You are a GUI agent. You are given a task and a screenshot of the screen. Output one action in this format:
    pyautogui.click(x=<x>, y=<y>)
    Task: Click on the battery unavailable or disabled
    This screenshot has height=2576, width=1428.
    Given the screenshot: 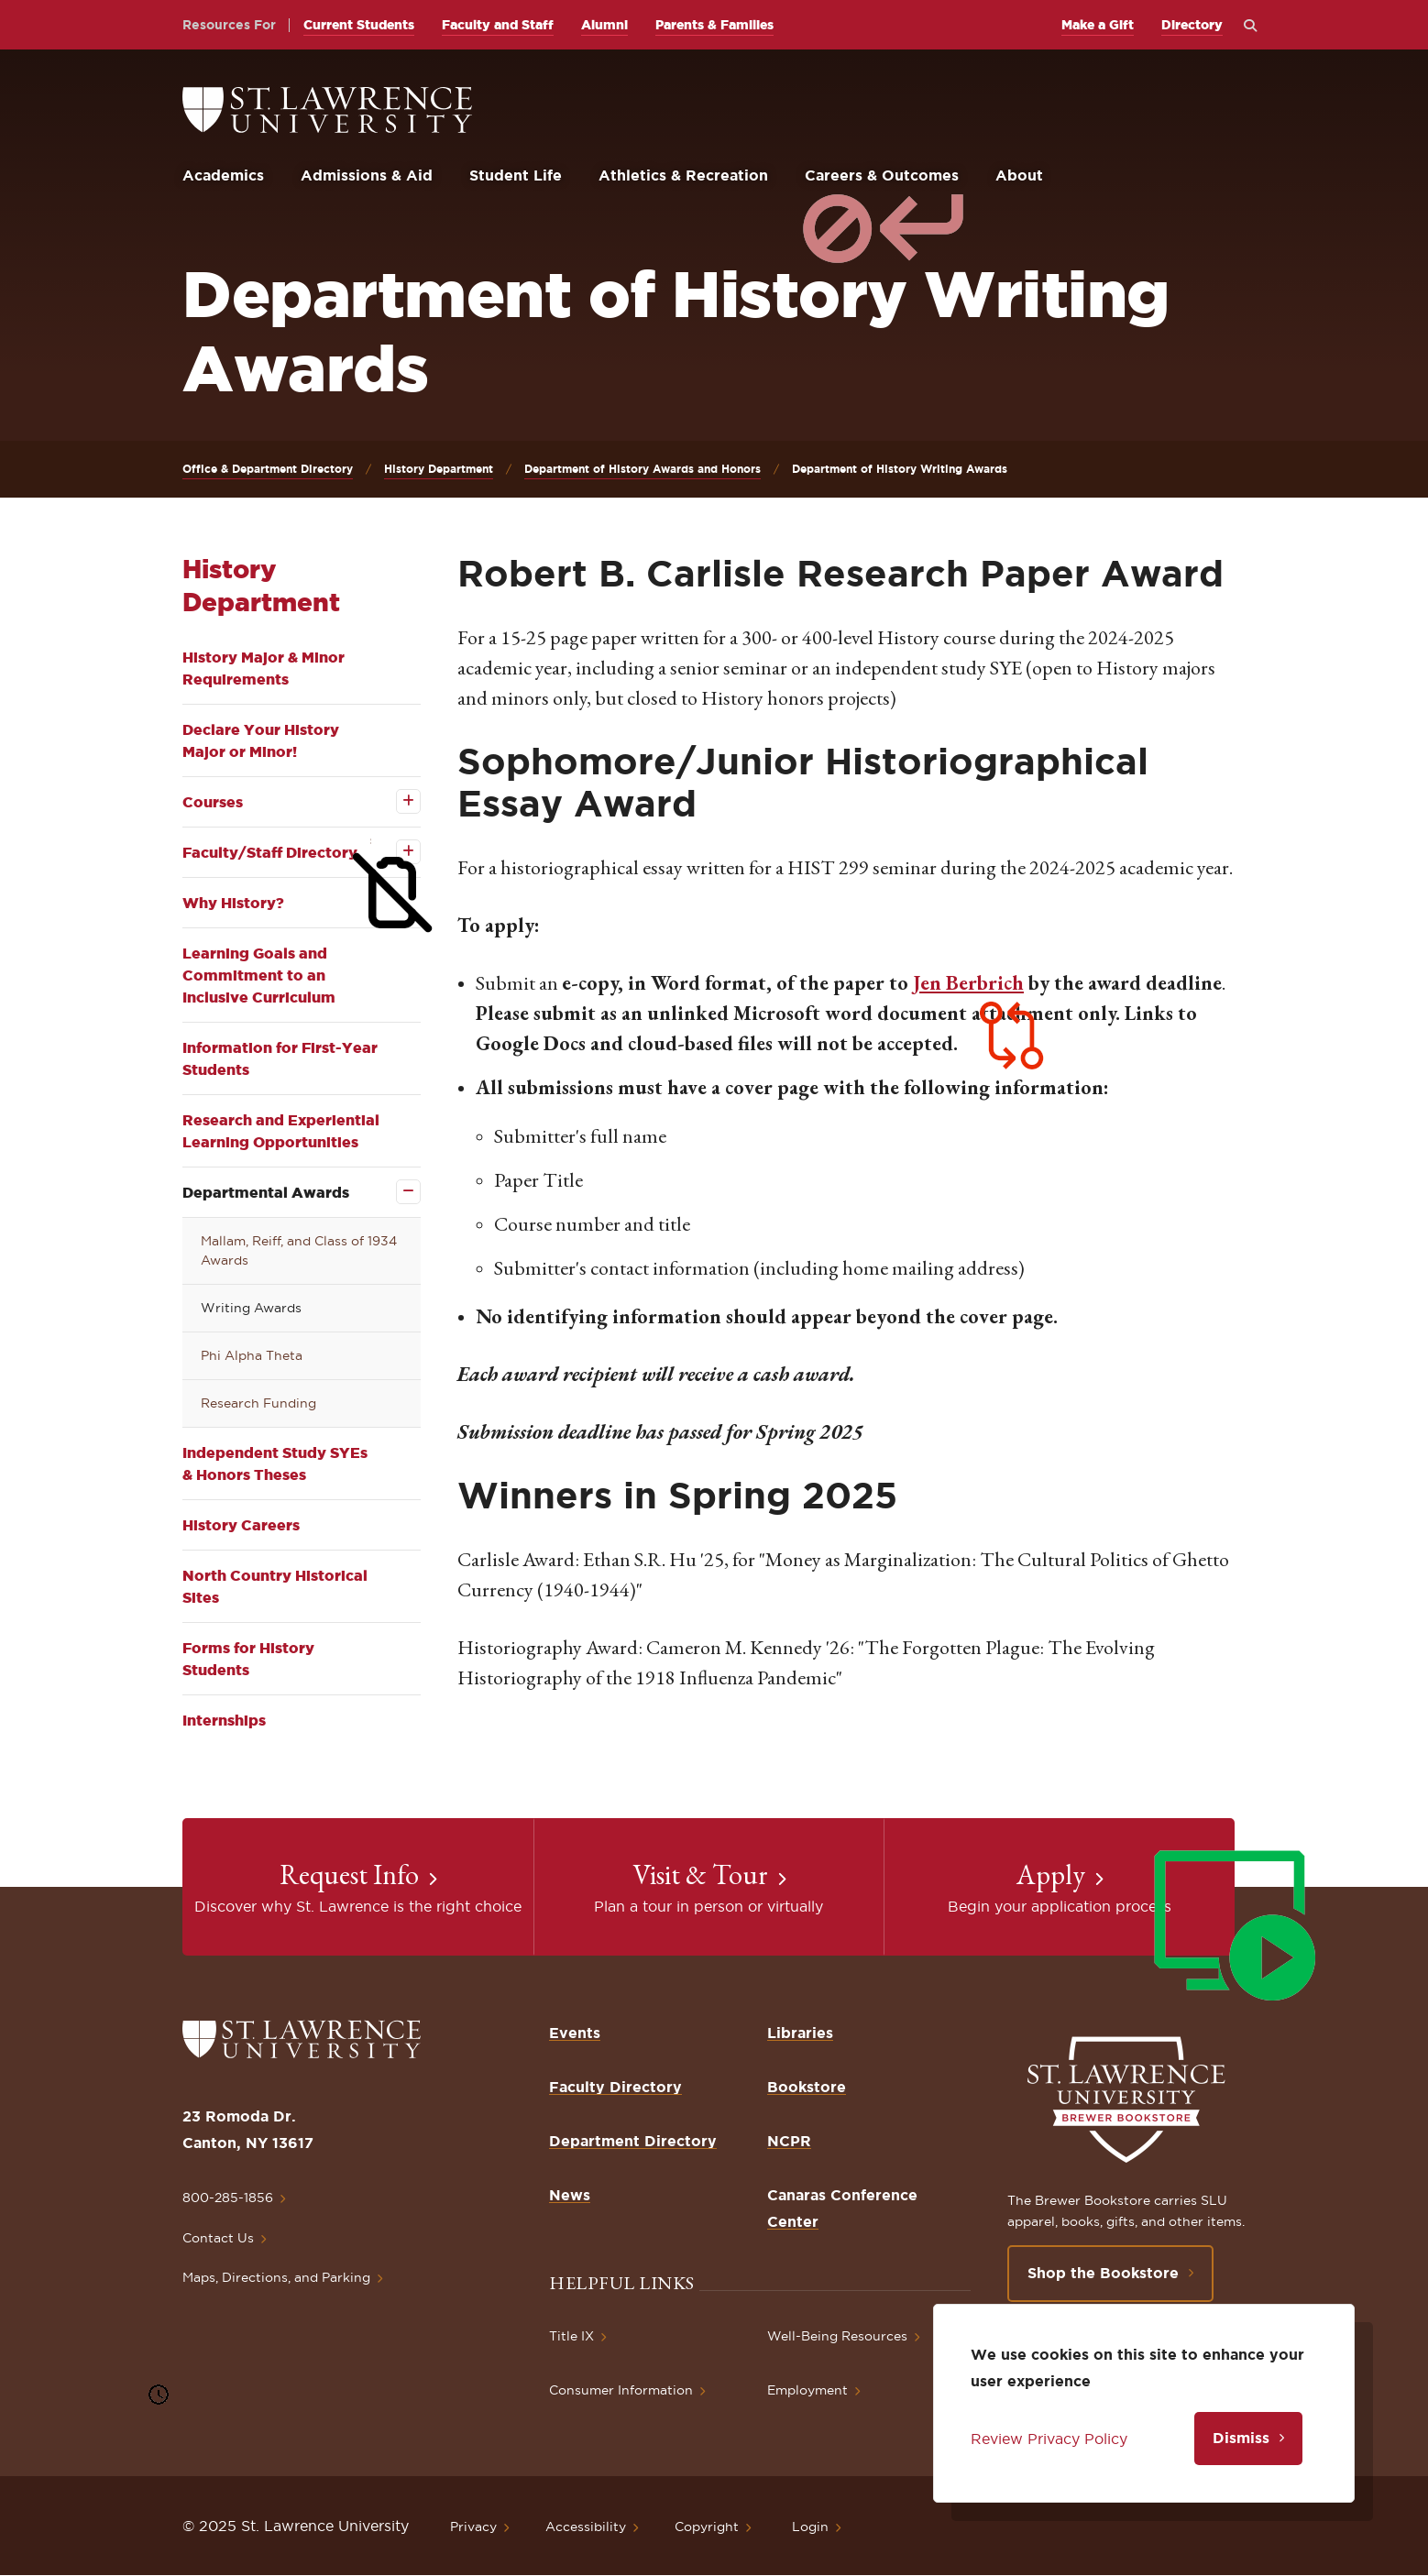 What is the action you would take?
    pyautogui.click(x=392, y=893)
    